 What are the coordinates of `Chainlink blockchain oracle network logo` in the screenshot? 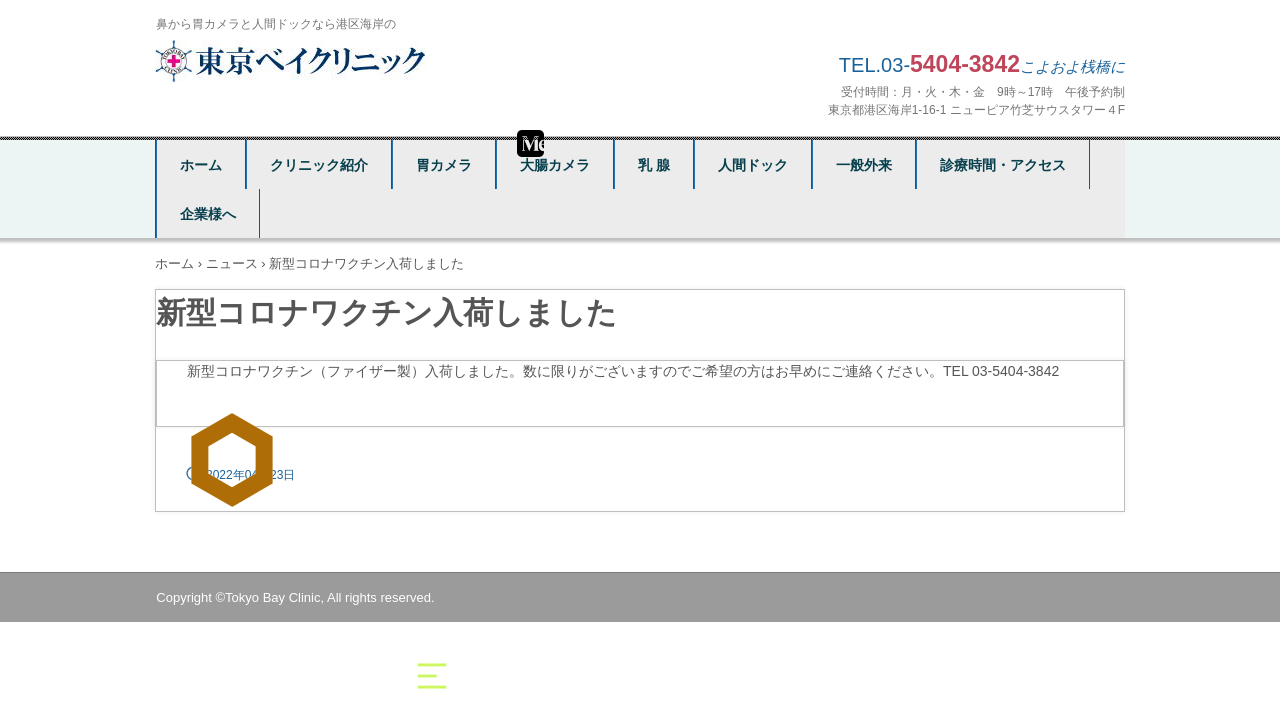 It's located at (232, 460).